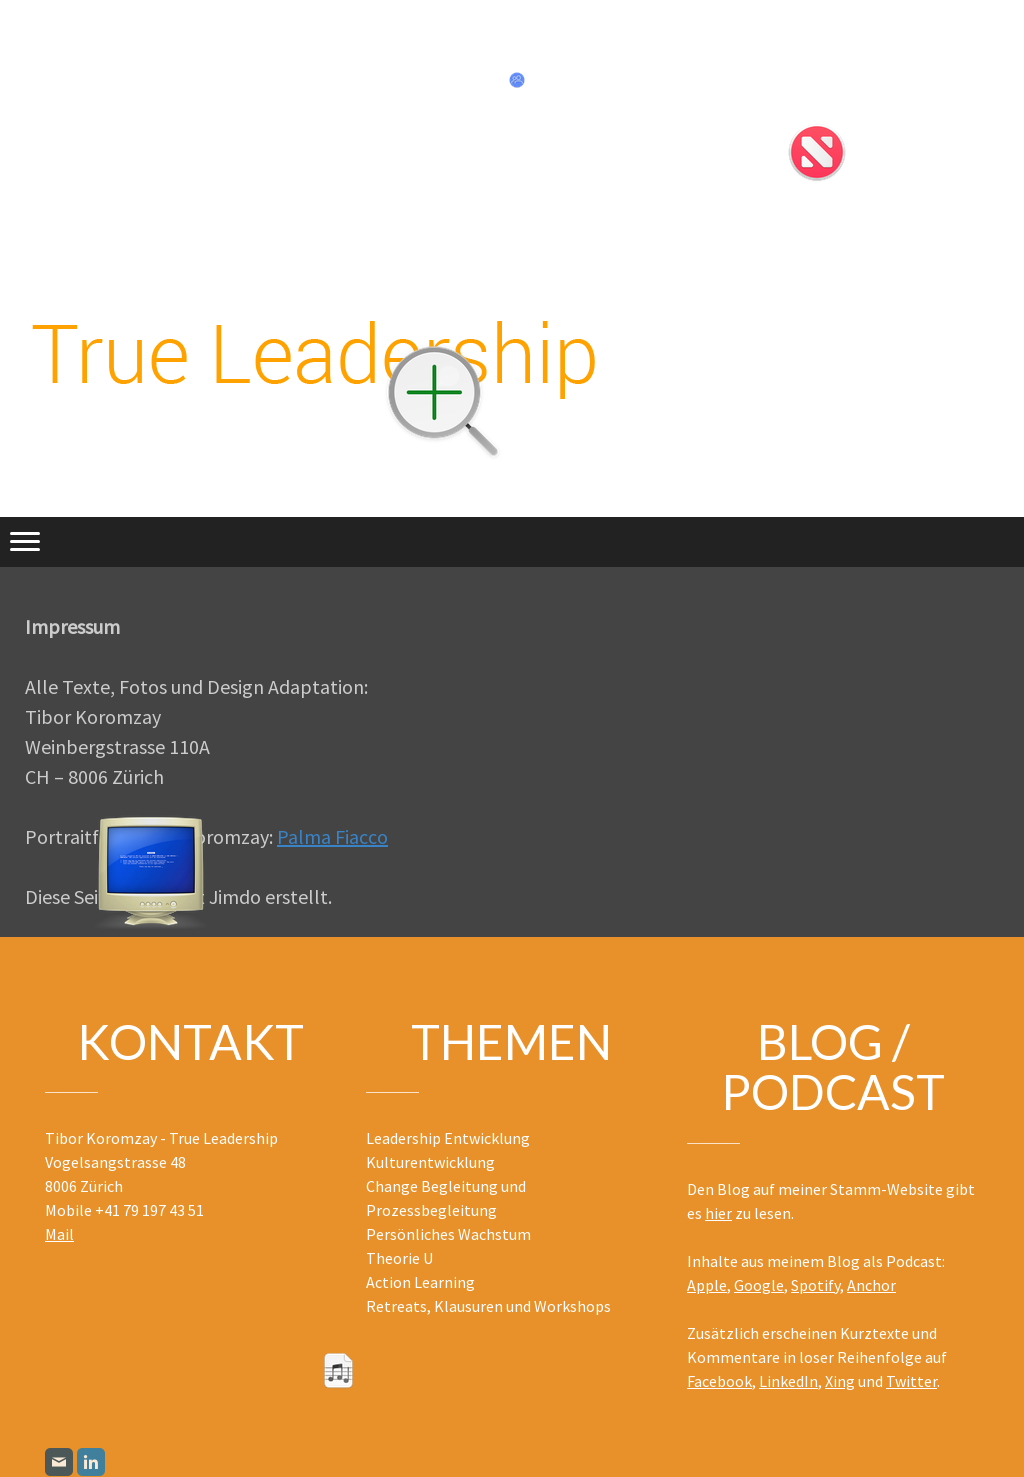 This screenshot has width=1024, height=1477. What do you see at coordinates (151, 870) in the screenshot?
I see `connect to a windows PC or external computer` at bounding box center [151, 870].